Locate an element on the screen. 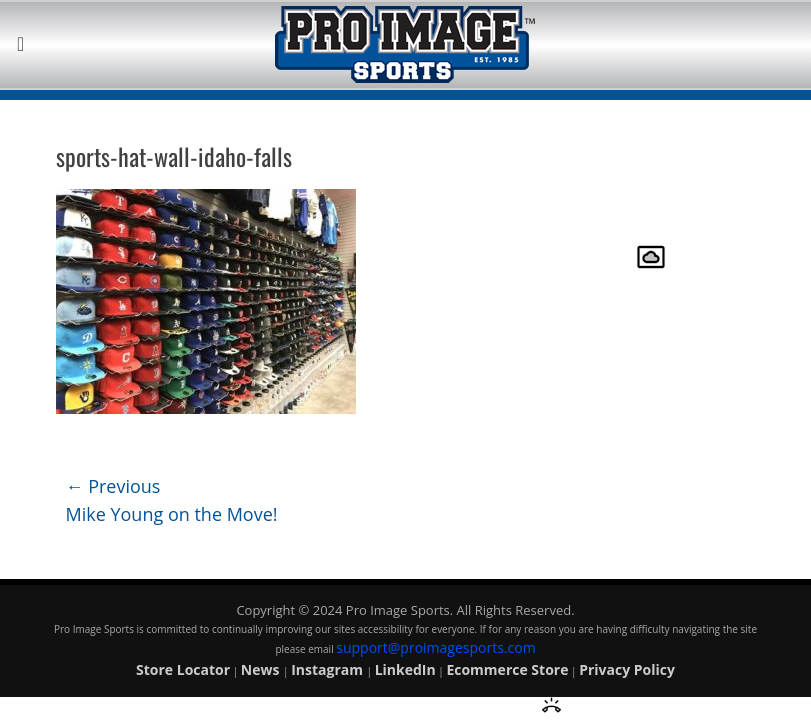 The width and height of the screenshot is (811, 720). access daydream or screensaver settings is located at coordinates (651, 257).